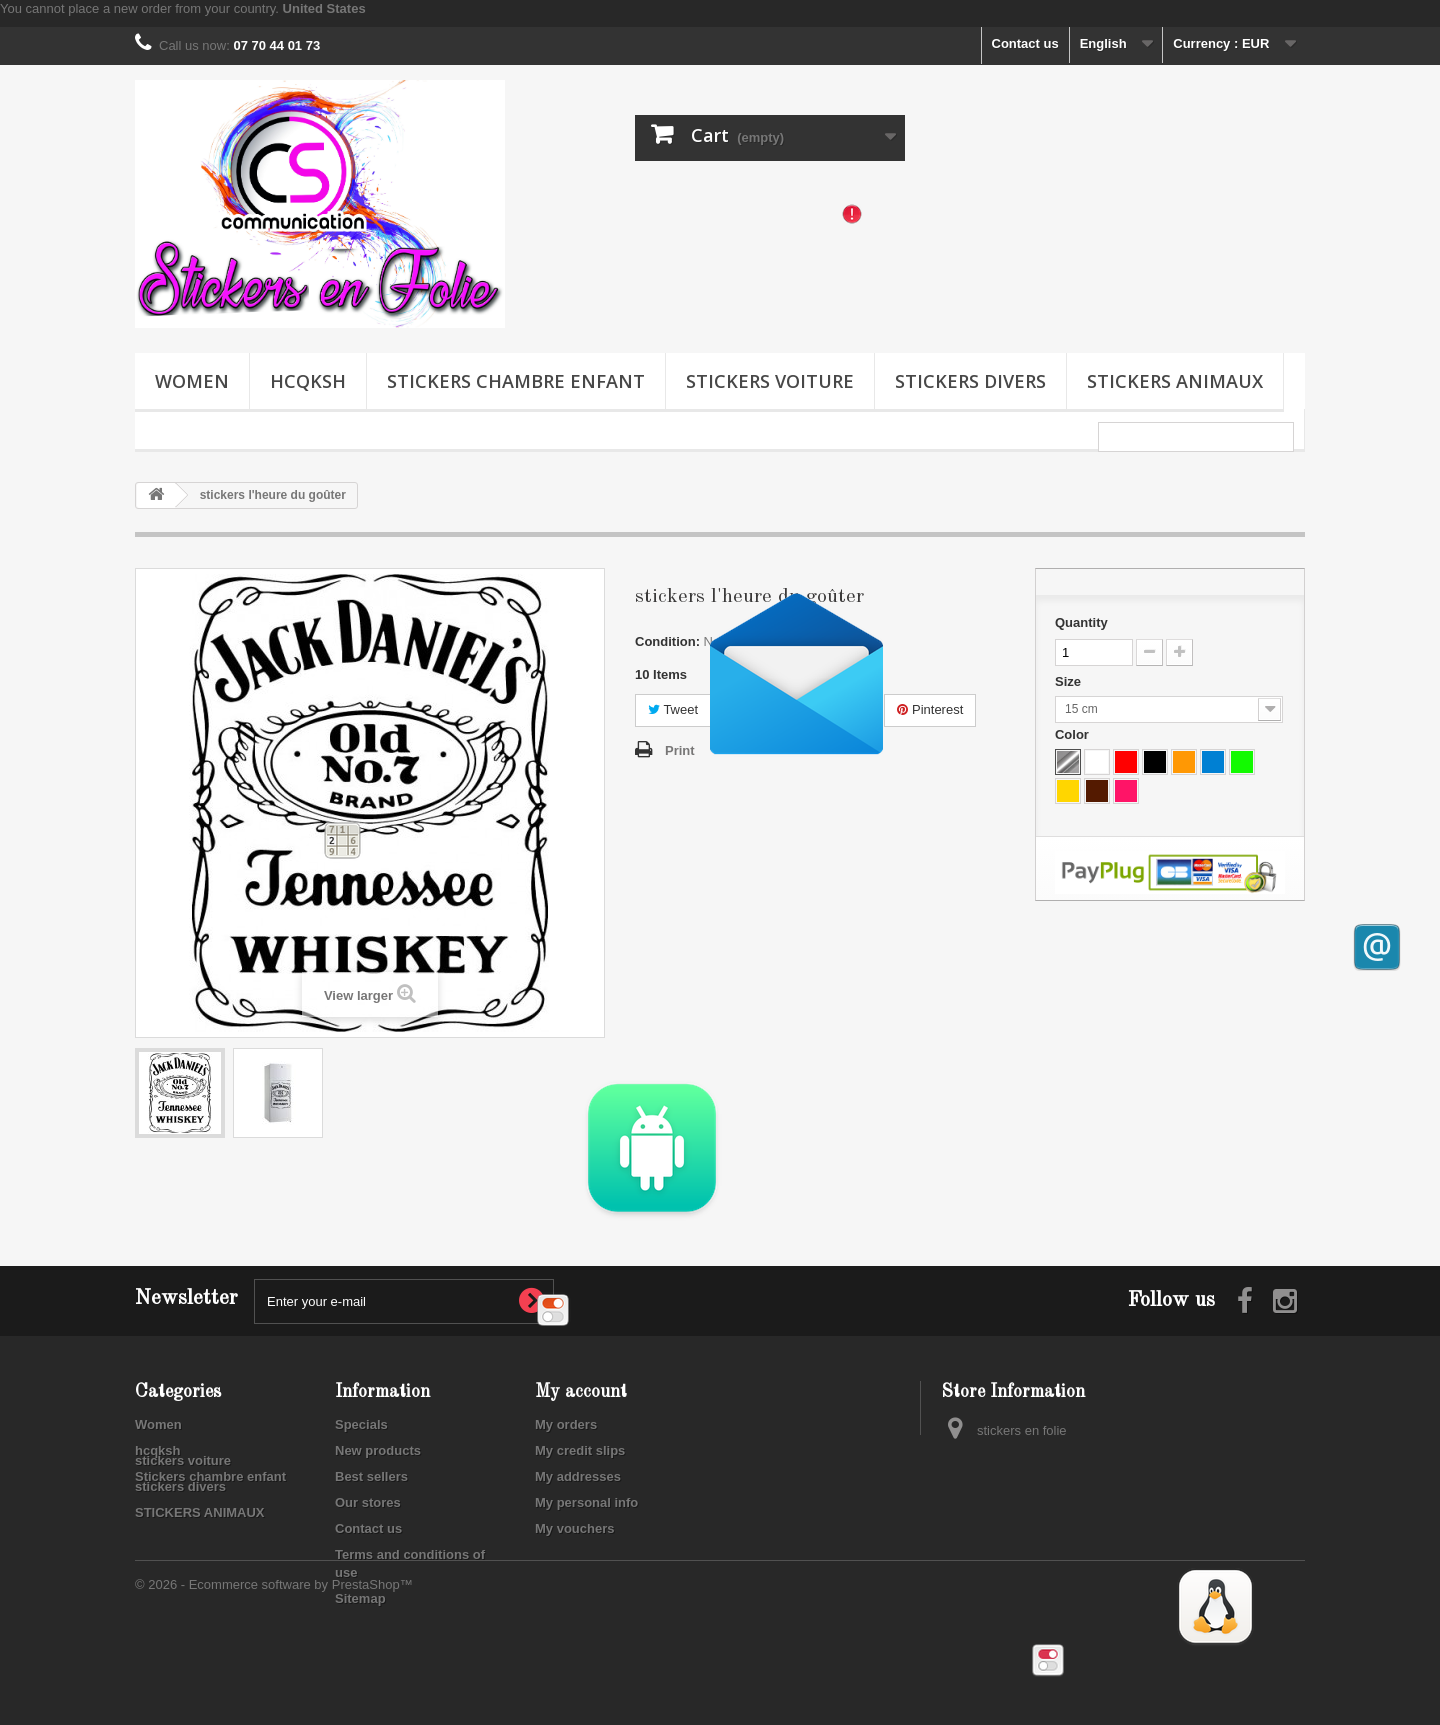 This screenshot has width=1440, height=1725. I want to click on indicates a warning or alert requiring attention, so click(852, 214).